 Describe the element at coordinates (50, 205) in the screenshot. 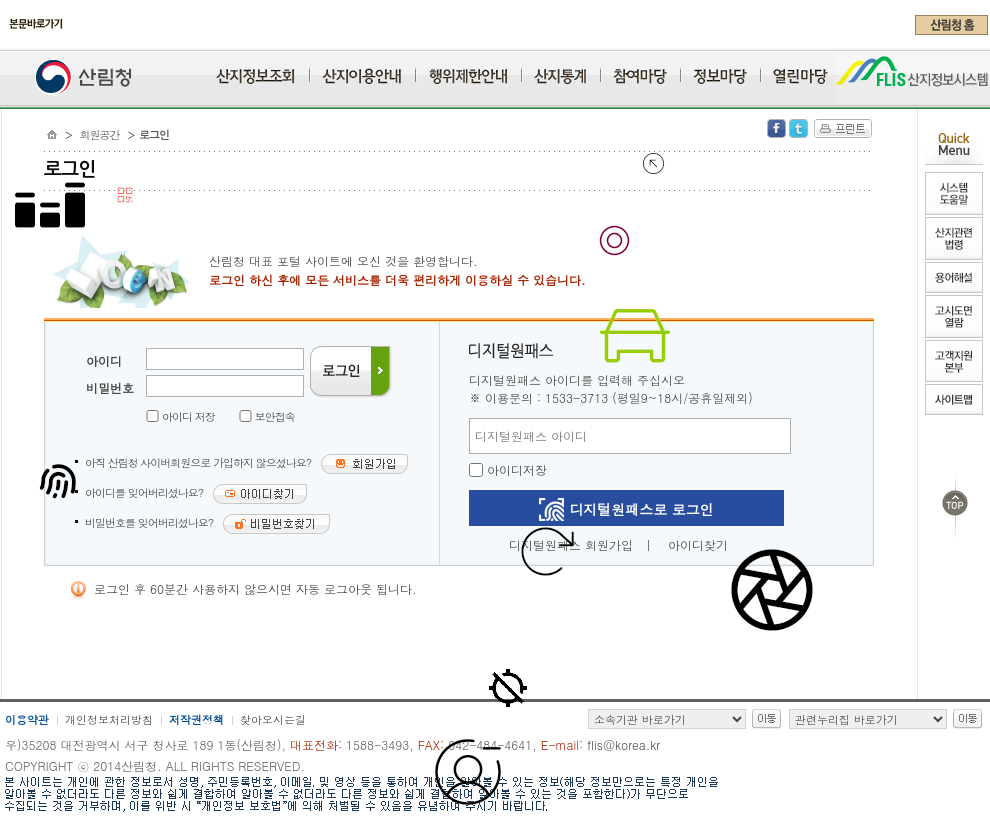

I see `adjust audio equalizer settings` at that location.